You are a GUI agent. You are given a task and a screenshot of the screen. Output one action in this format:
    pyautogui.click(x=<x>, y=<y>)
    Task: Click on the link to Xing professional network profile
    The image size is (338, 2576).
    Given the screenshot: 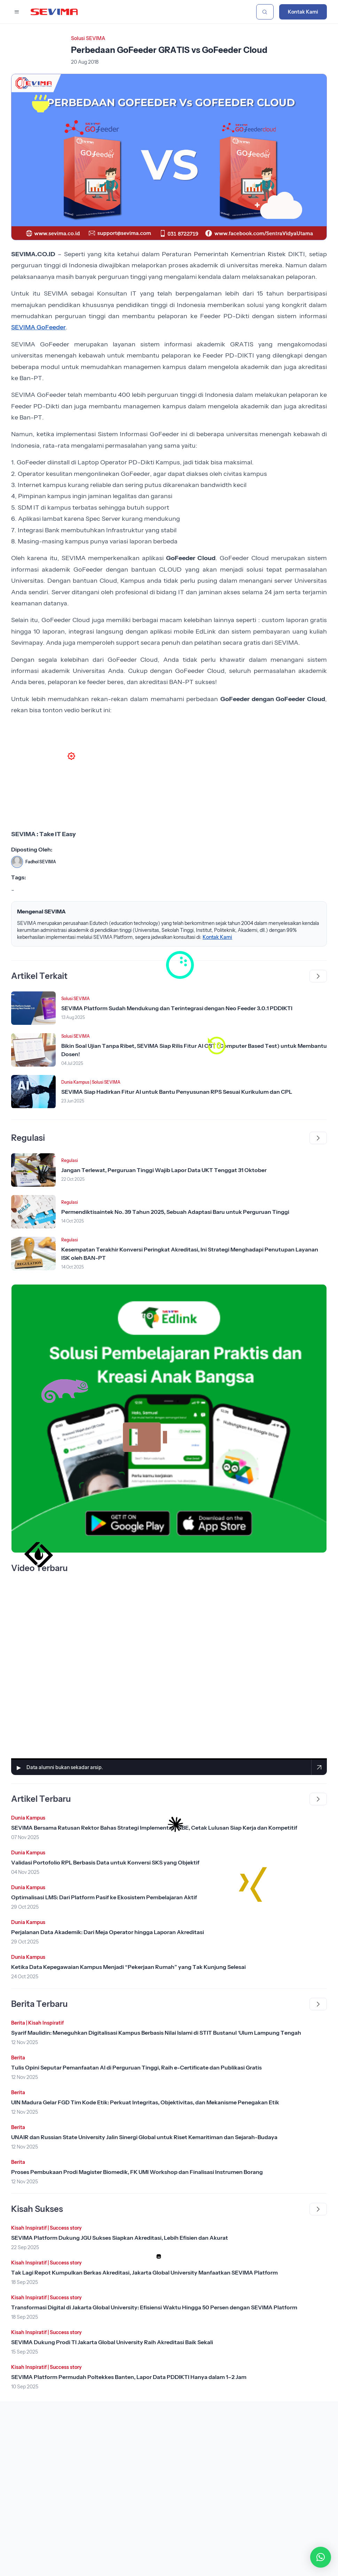 What is the action you would take?
    pyautogui.click(x=251, y=1883)
    